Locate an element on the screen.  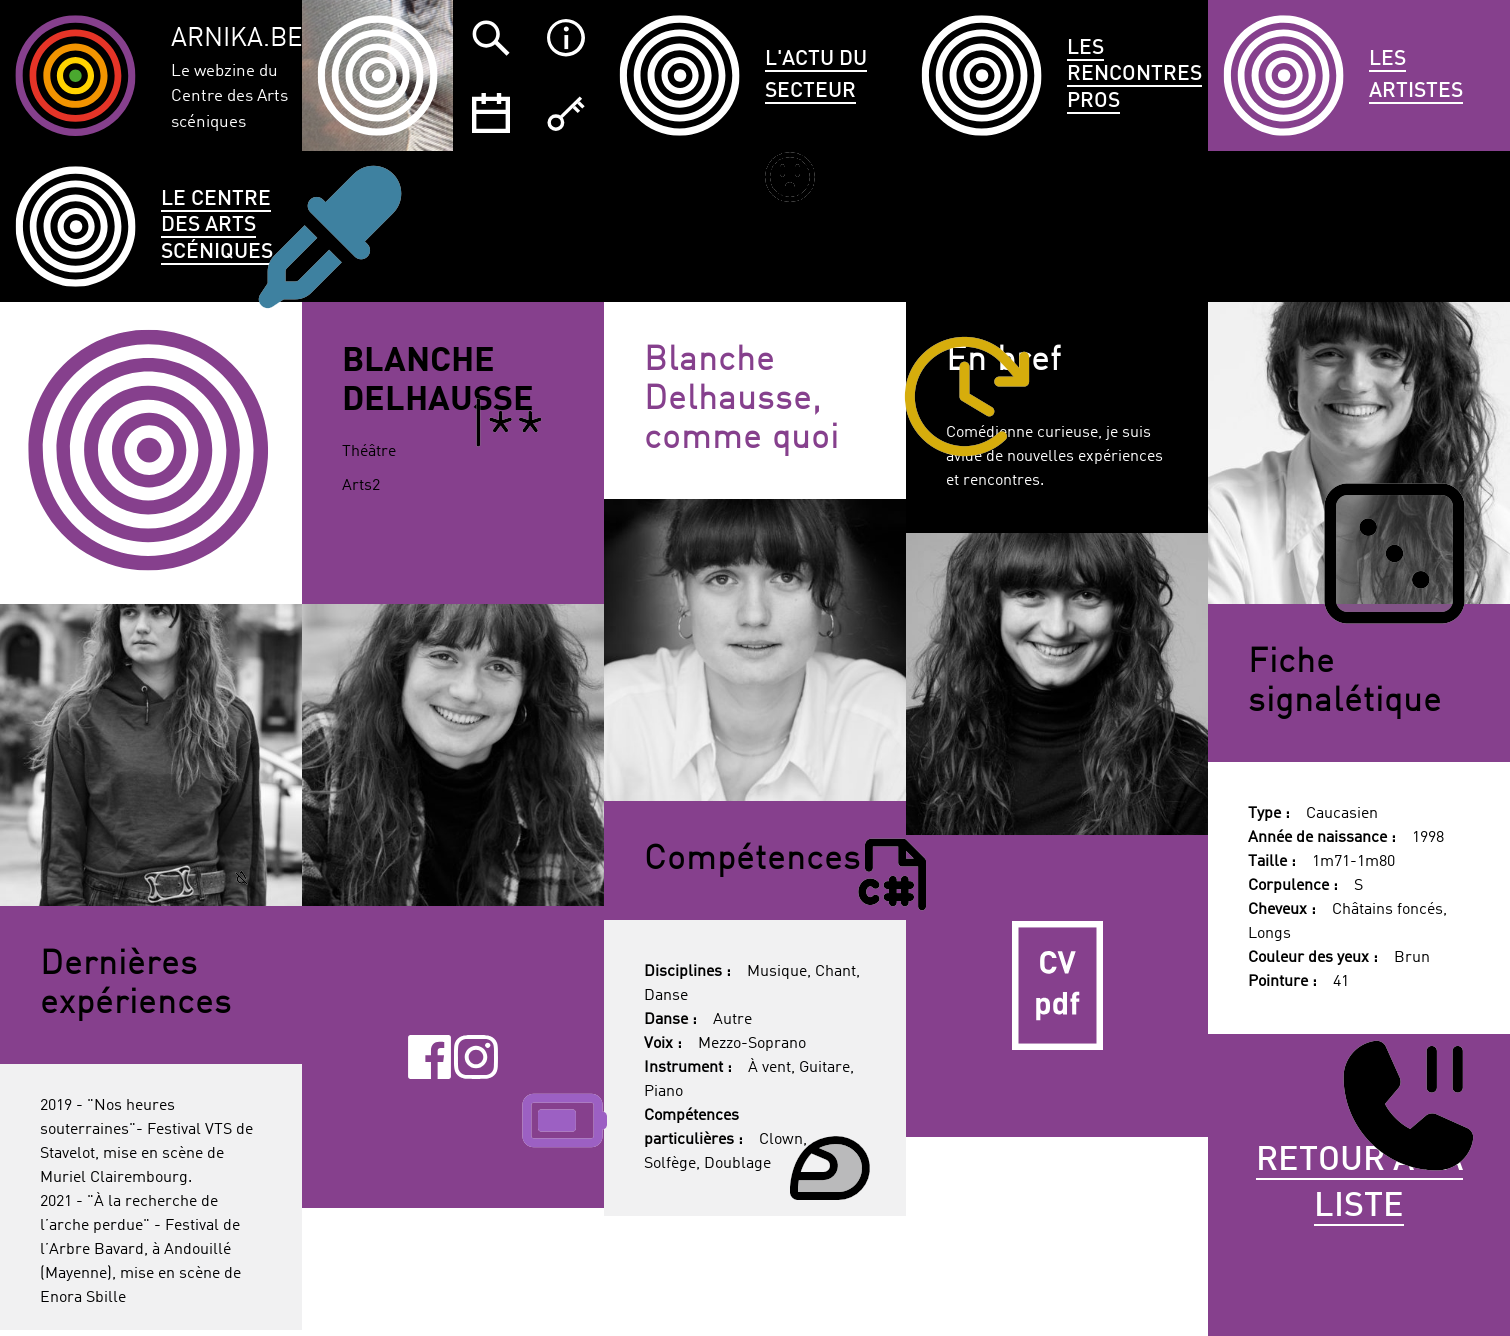
indicates battery level at 75% is located at coordinates (562, 1120).